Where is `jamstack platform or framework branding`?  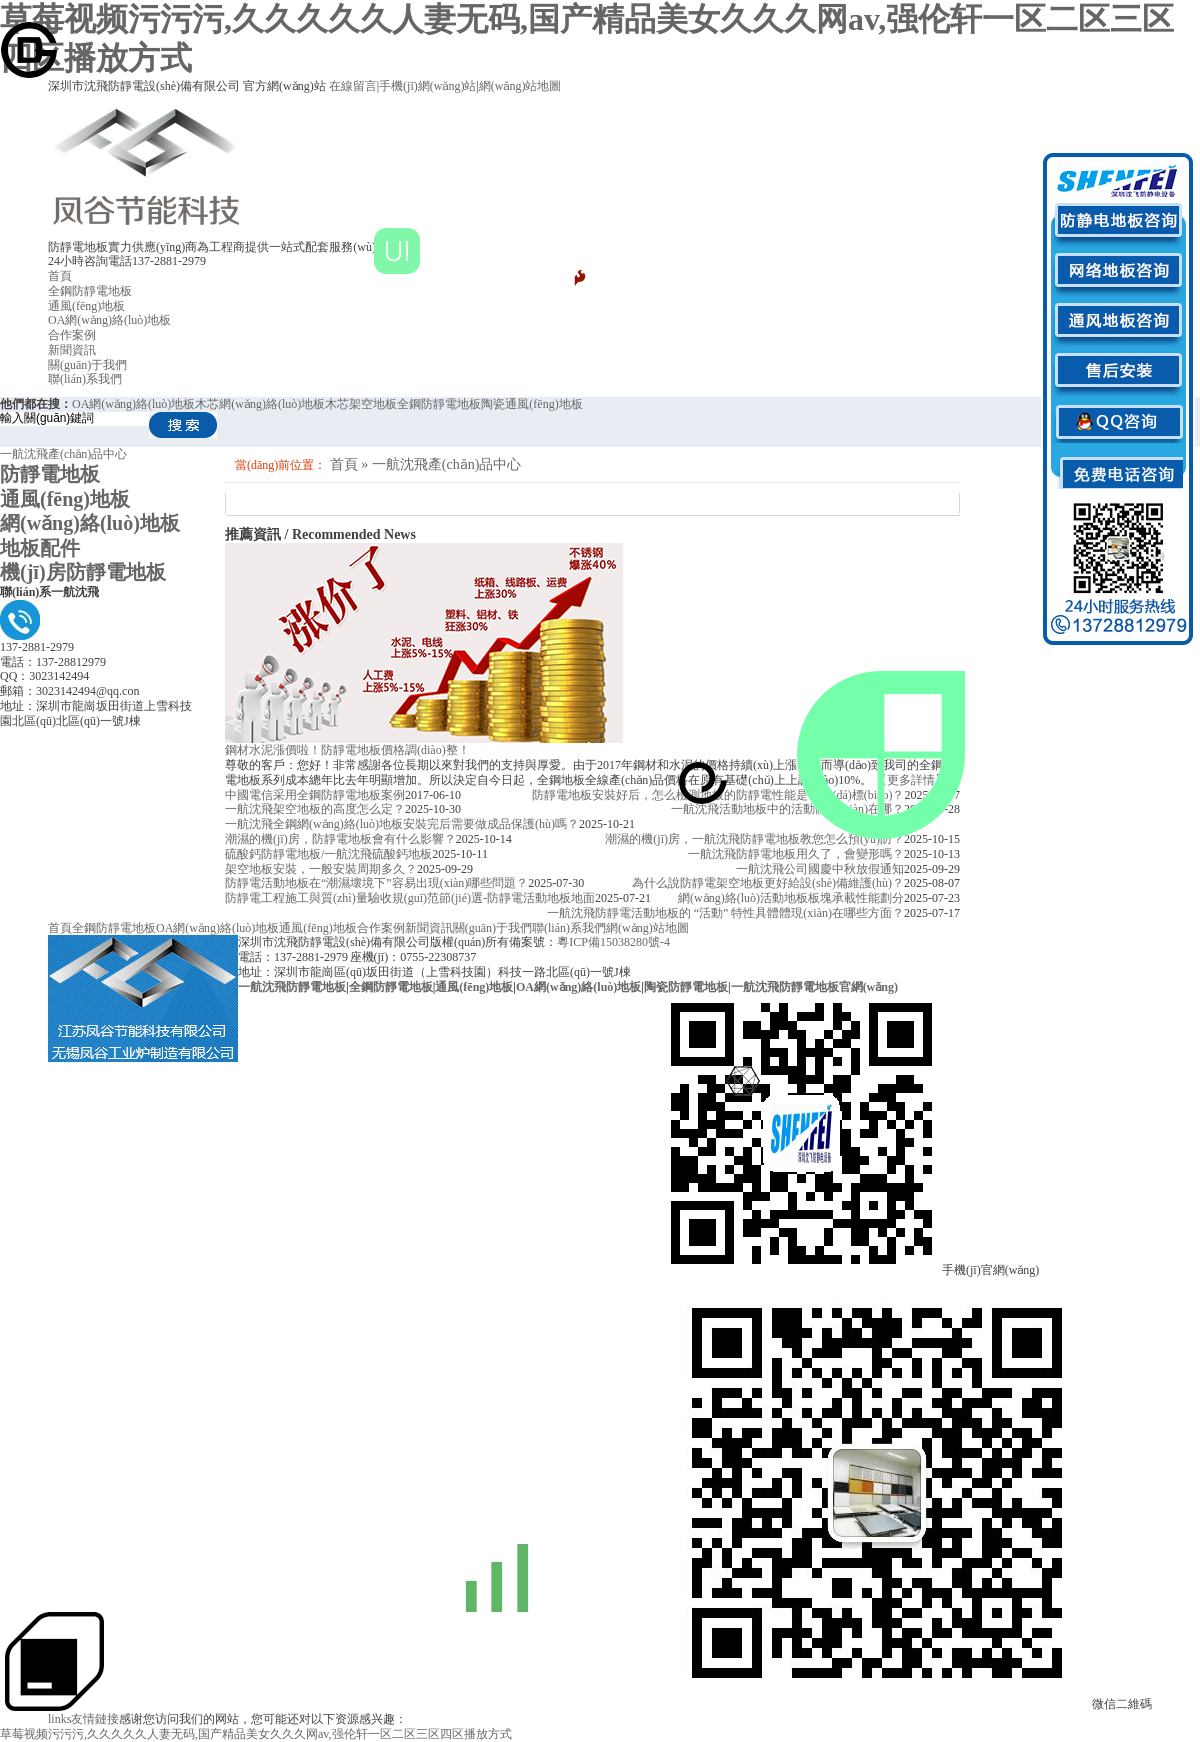
jamstack platform or framework branding is located at coordinates (881, 755).